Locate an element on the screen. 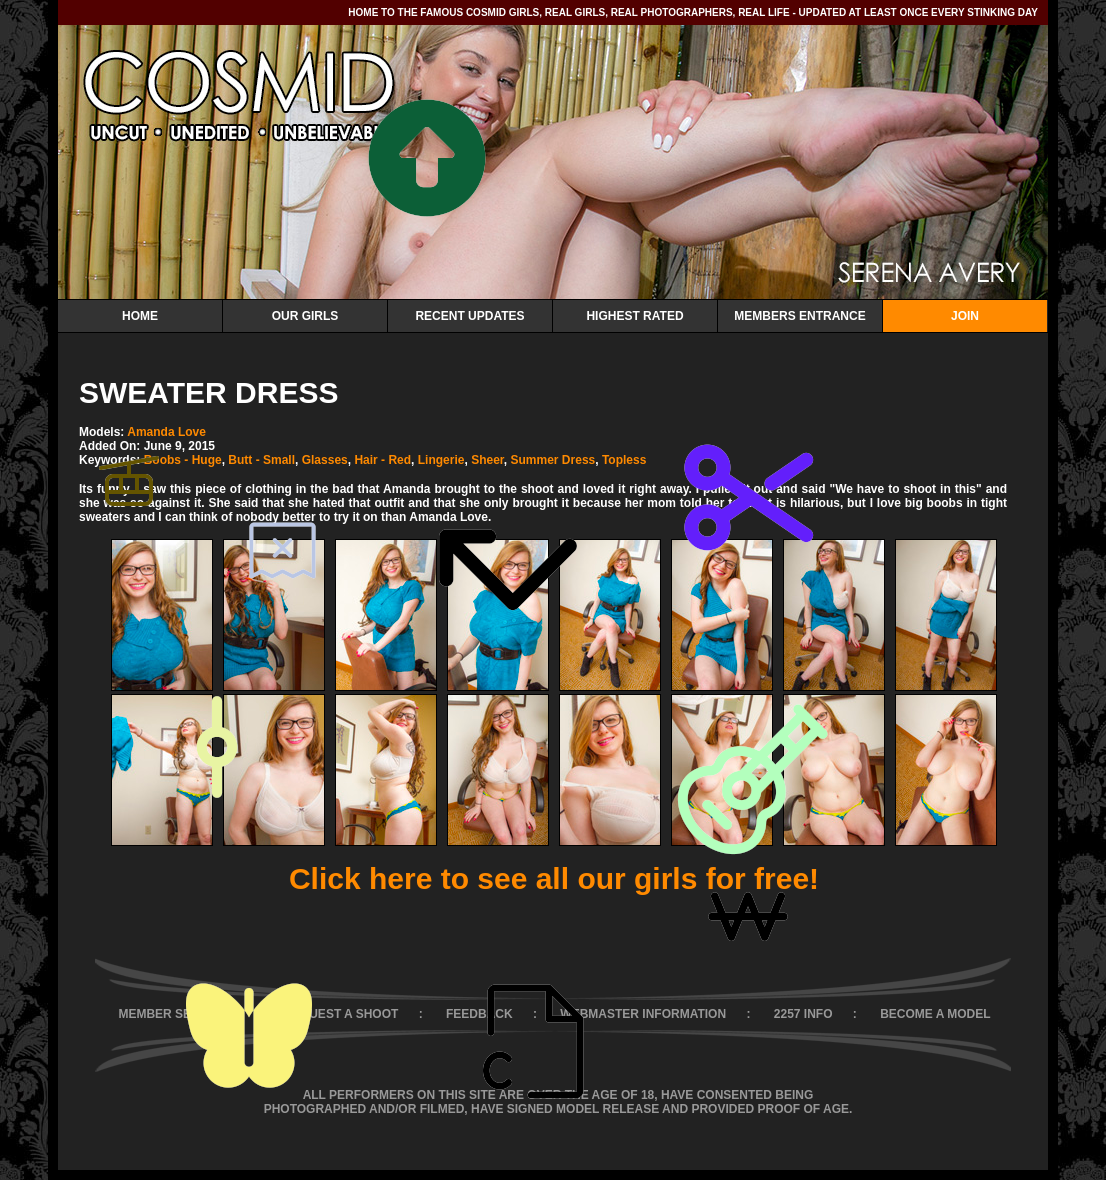 The image size is (1106, 1180). cut selected content is located at coordinates (746, 497).